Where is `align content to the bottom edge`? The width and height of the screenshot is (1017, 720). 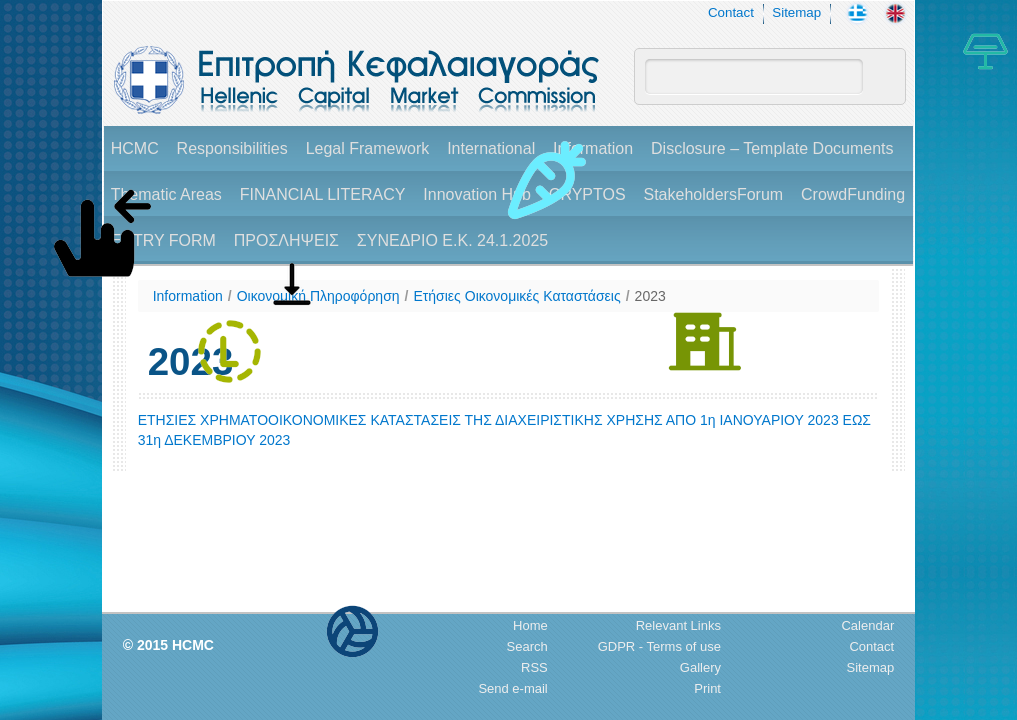
align content to the bottom edge is located at coordinates (292, 284).